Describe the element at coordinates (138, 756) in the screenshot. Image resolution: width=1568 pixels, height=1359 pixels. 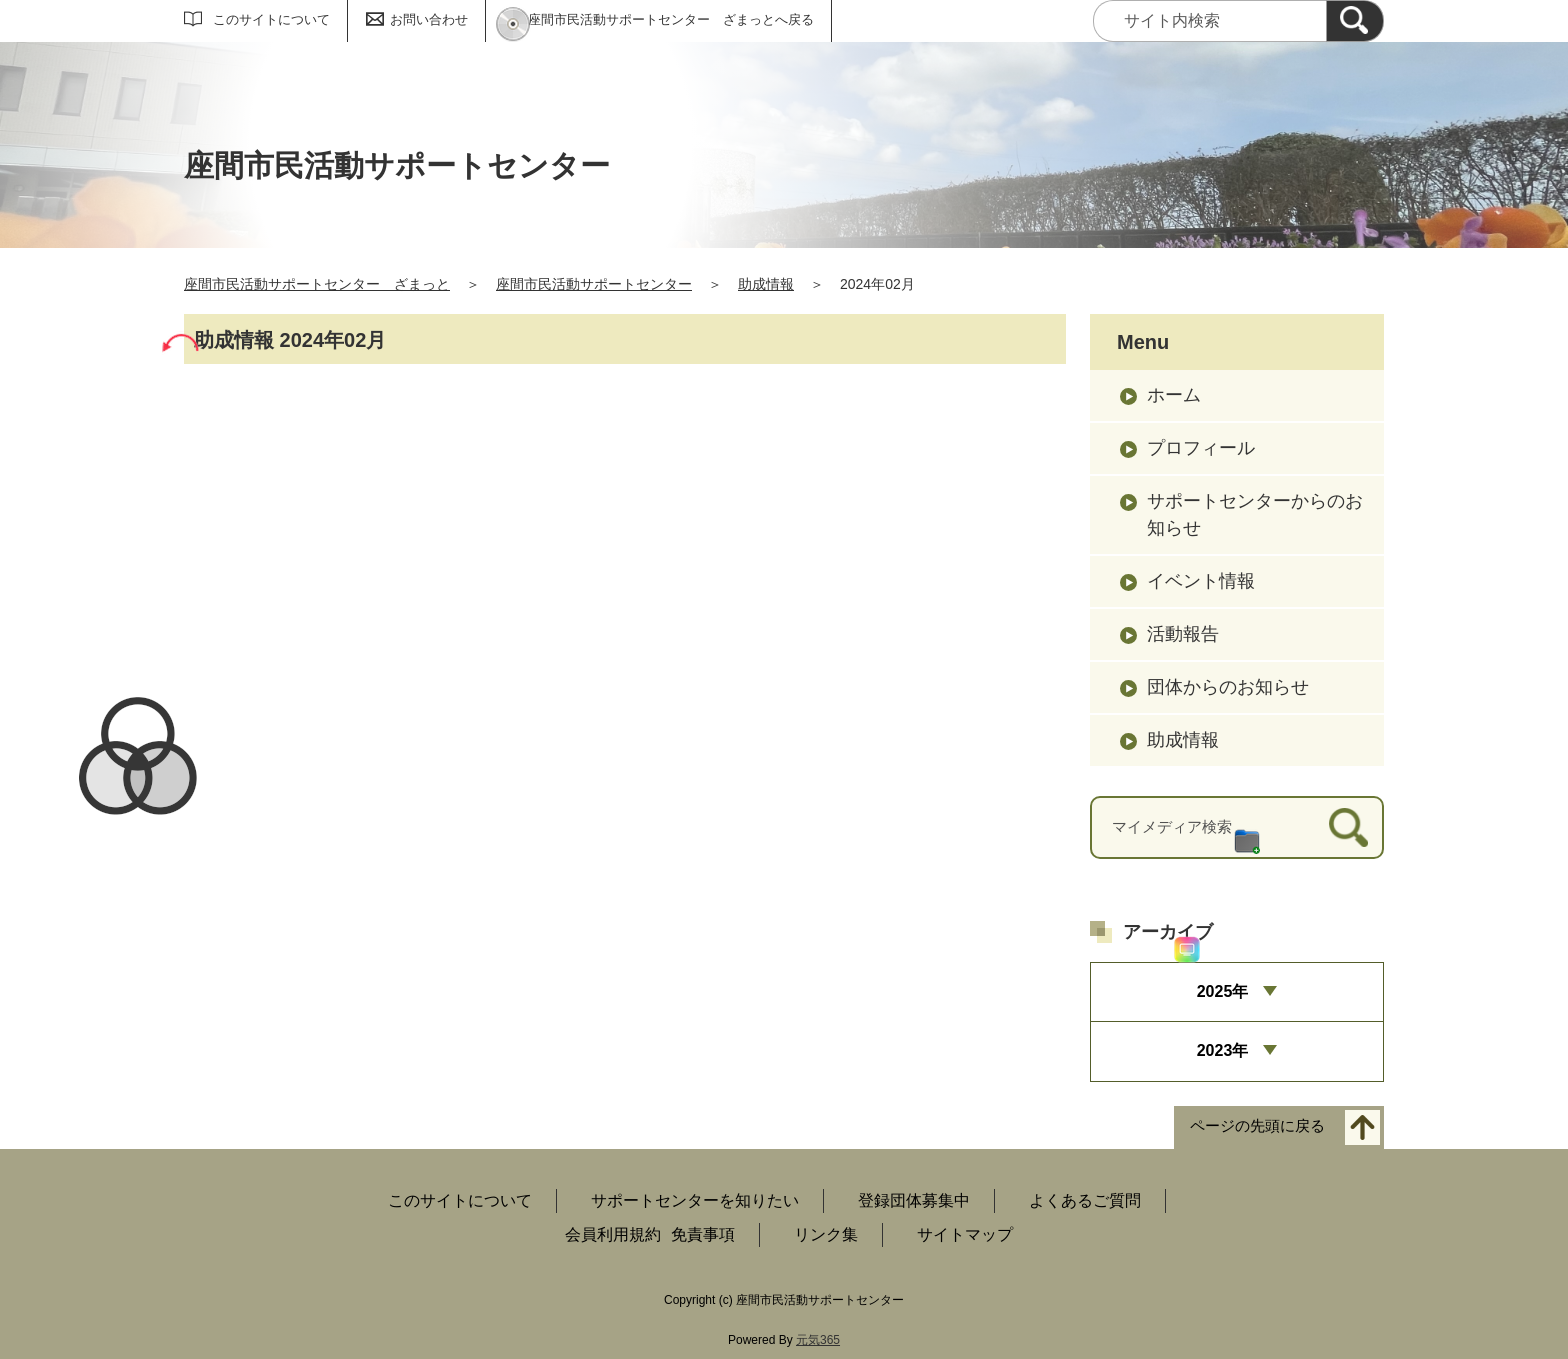
I see `access color and display preferences` at that location.